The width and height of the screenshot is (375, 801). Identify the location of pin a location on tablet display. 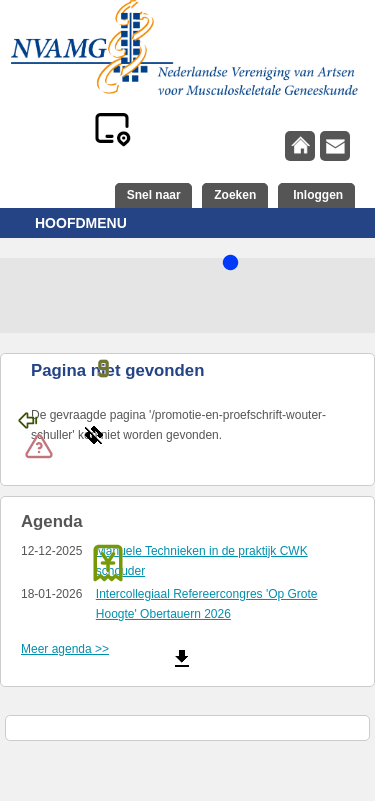
(112, 128).